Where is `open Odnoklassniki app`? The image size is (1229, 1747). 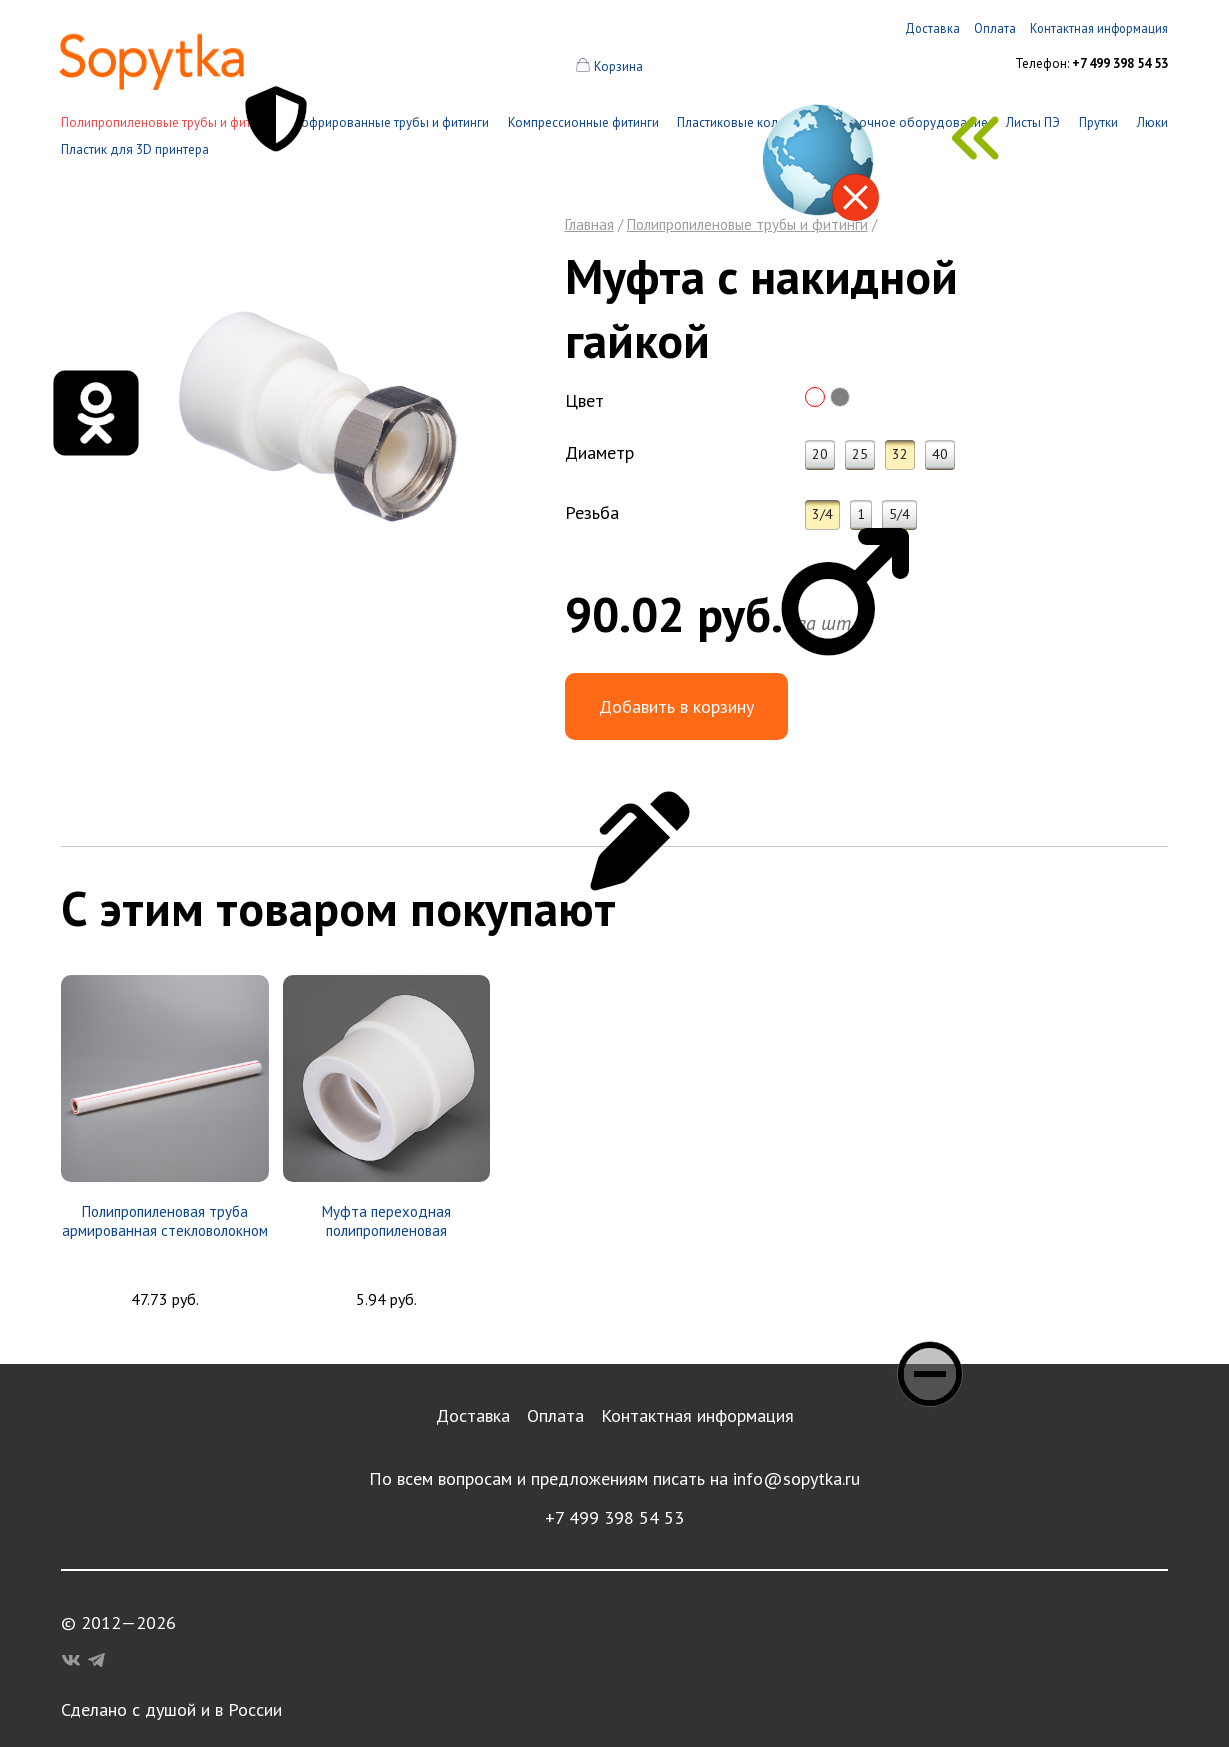 open Odnoklassniki app is located at coordinates (96, 413).